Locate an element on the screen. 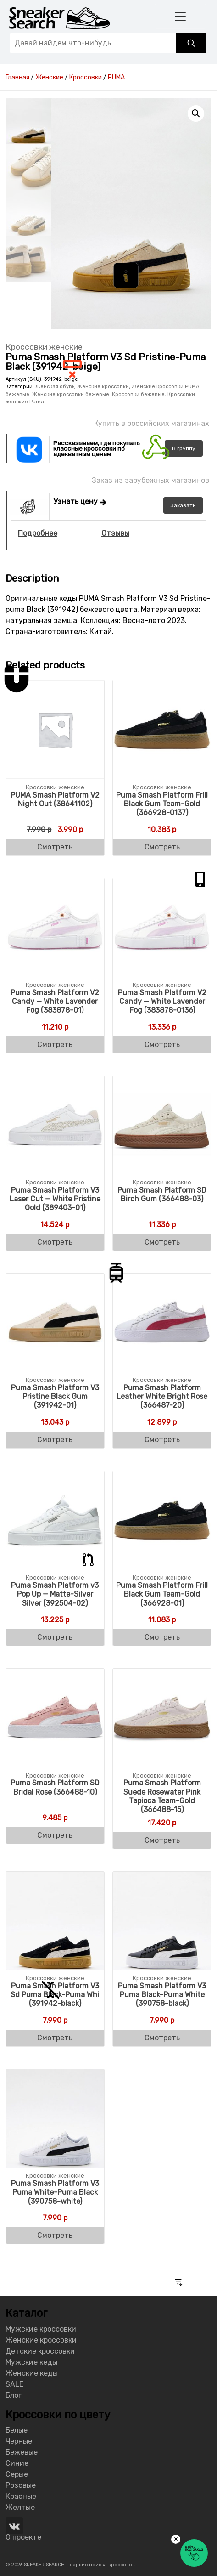 Image resolution: width=217 pixels, height=2576 pixels. remove a row from a table or spreadsheet is located at coordinates (72, 368).